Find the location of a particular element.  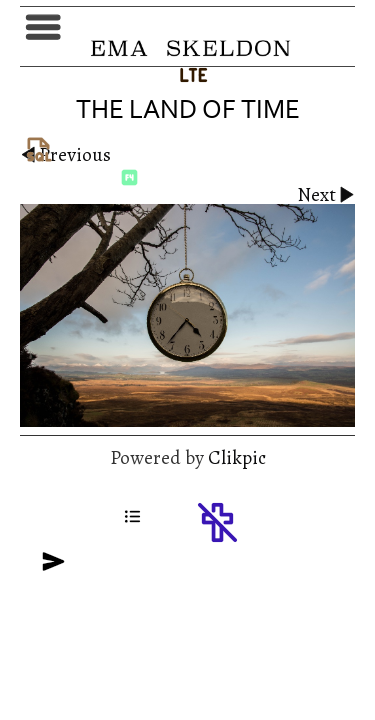

open or view an SQL database file is located at coordinates (38, 150).